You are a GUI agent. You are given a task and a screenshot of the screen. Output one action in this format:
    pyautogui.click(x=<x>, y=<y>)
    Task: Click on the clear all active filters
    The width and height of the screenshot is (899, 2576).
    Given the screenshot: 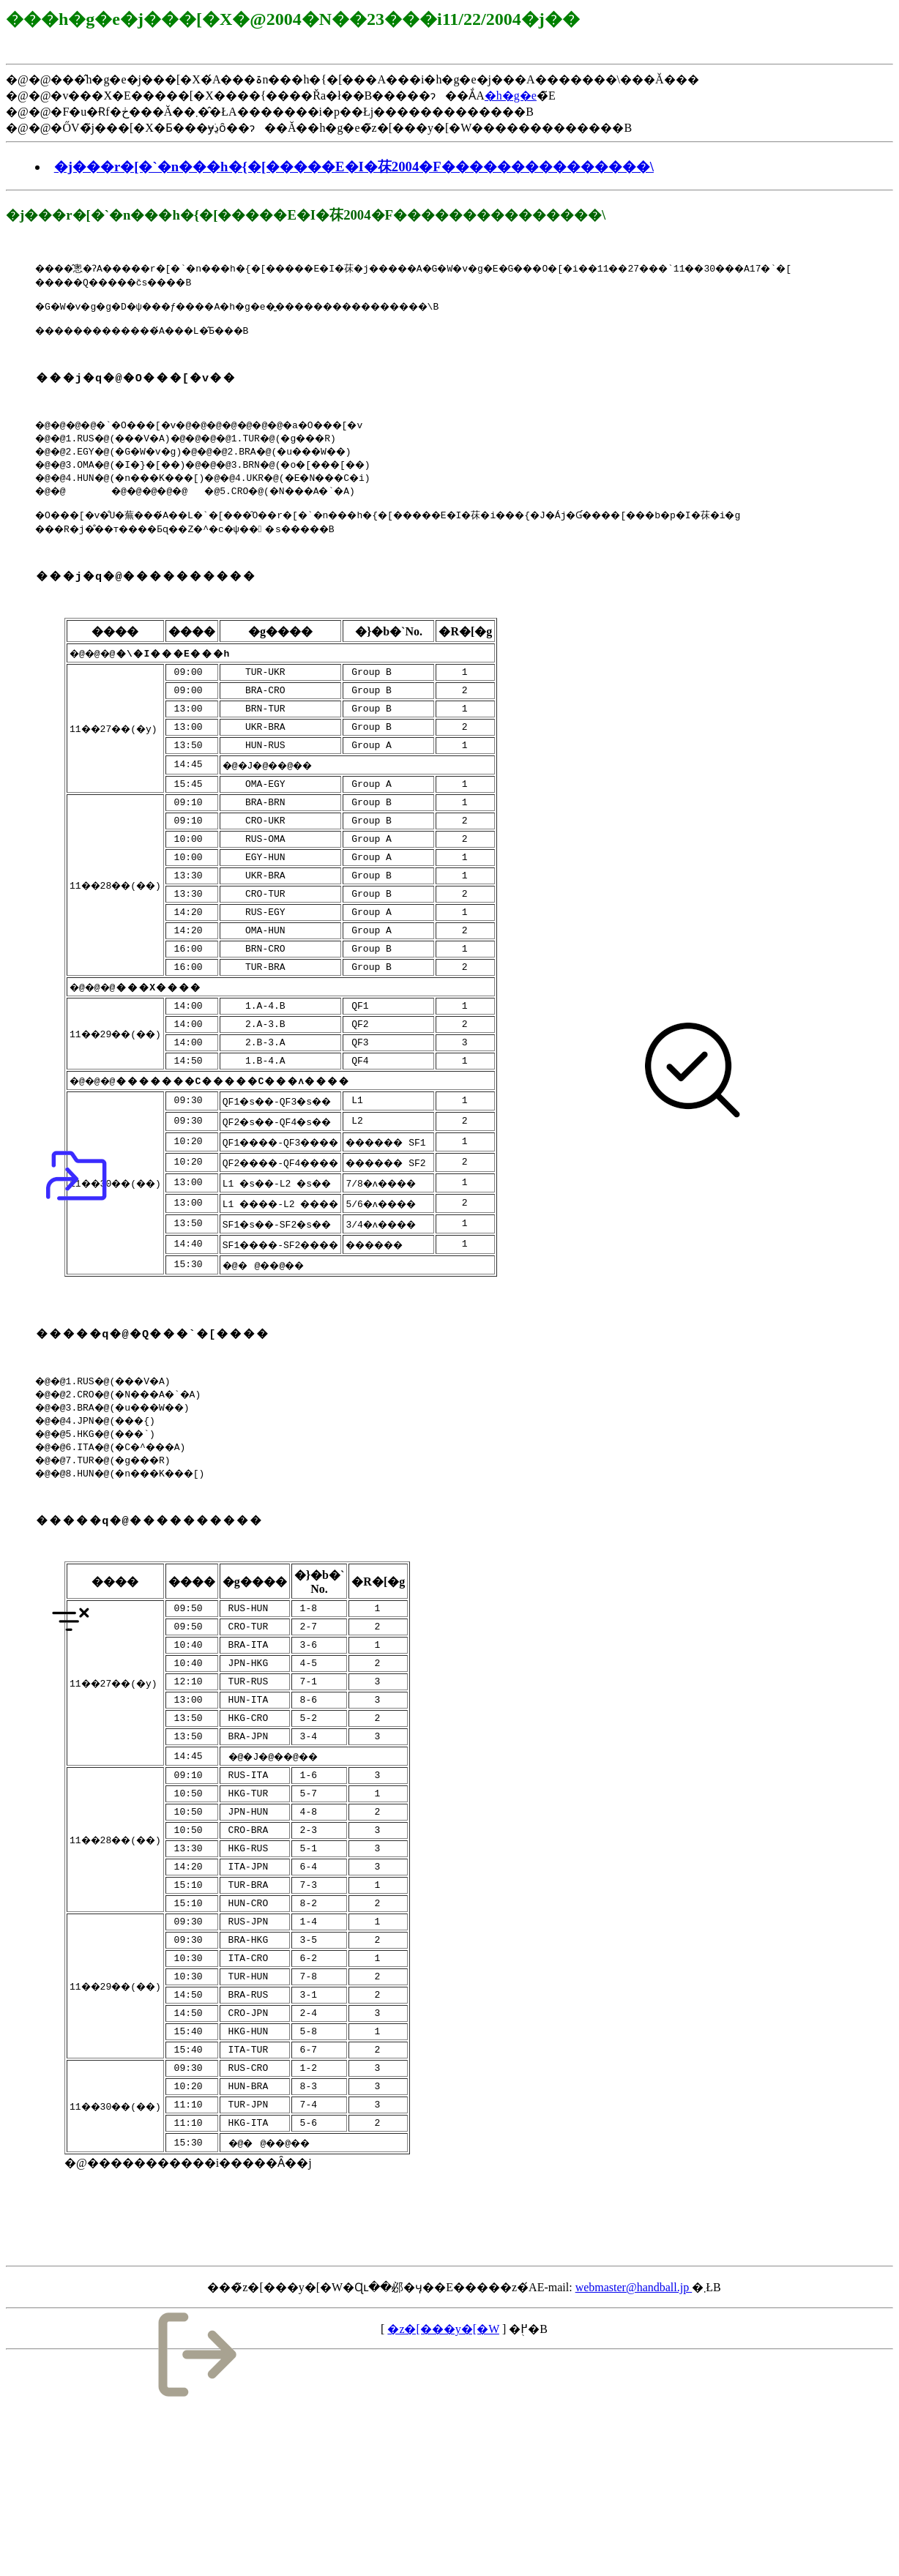 What is the action you would take?
    pyautogui.click(x=70, y=1621)
    